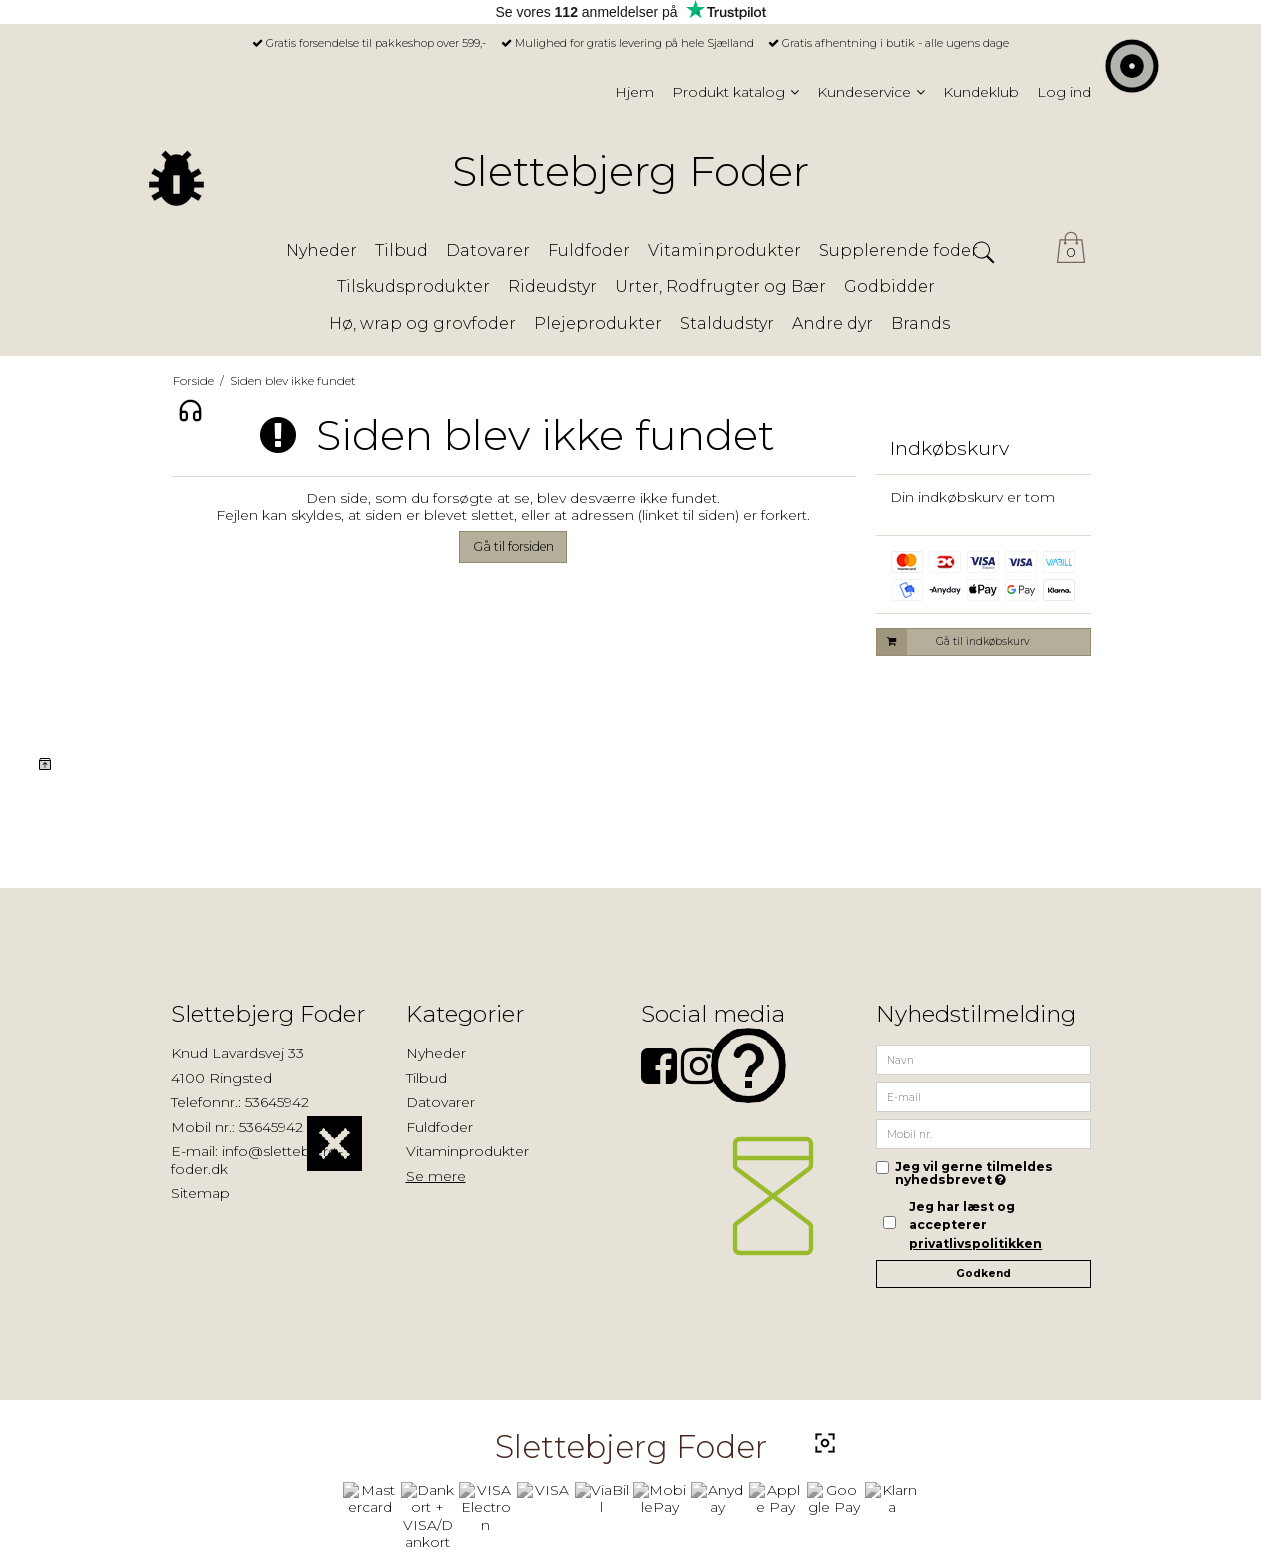 Image resolution: width=1261 pixels, height=1551 pixels. What do you see at coordinates (1132, 66) in the screenshot?
I see `browse music albums` at bounding box center [1132, 66].